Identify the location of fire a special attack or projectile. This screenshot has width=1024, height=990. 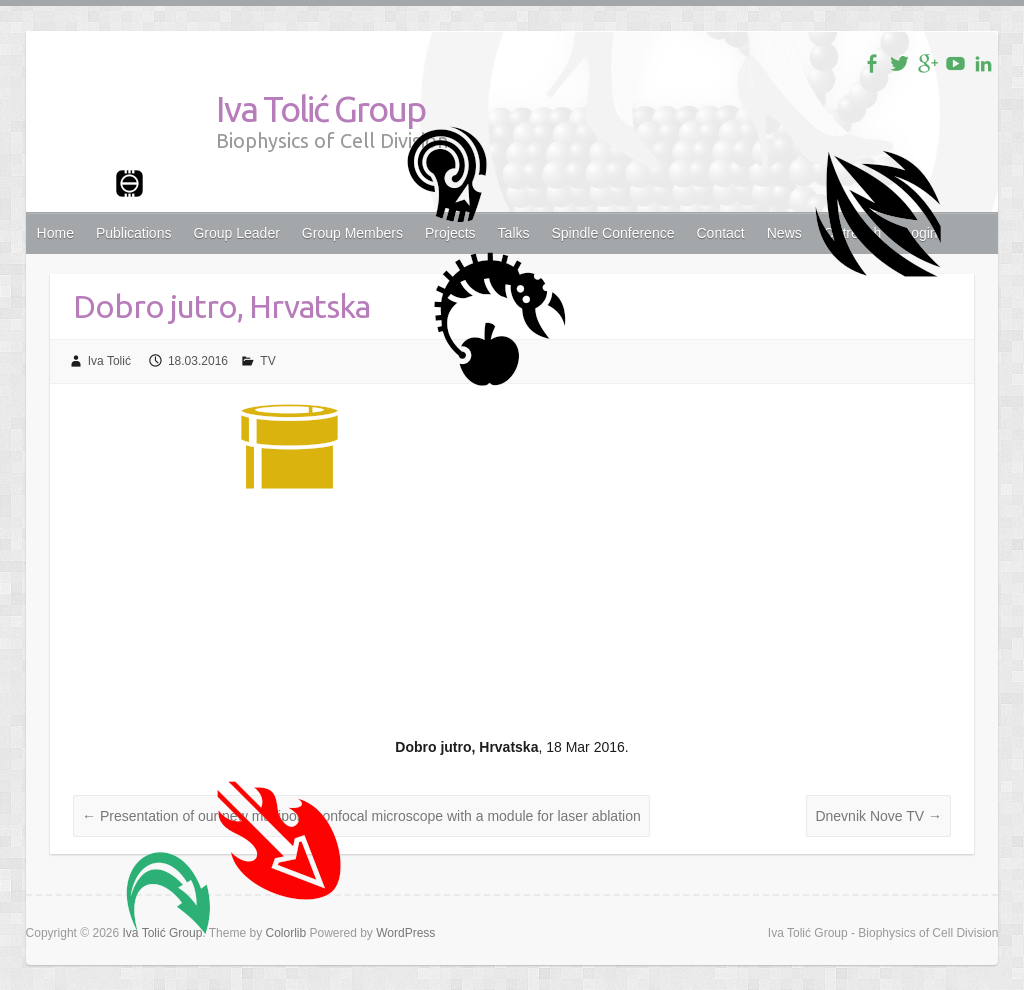
(280, 843).